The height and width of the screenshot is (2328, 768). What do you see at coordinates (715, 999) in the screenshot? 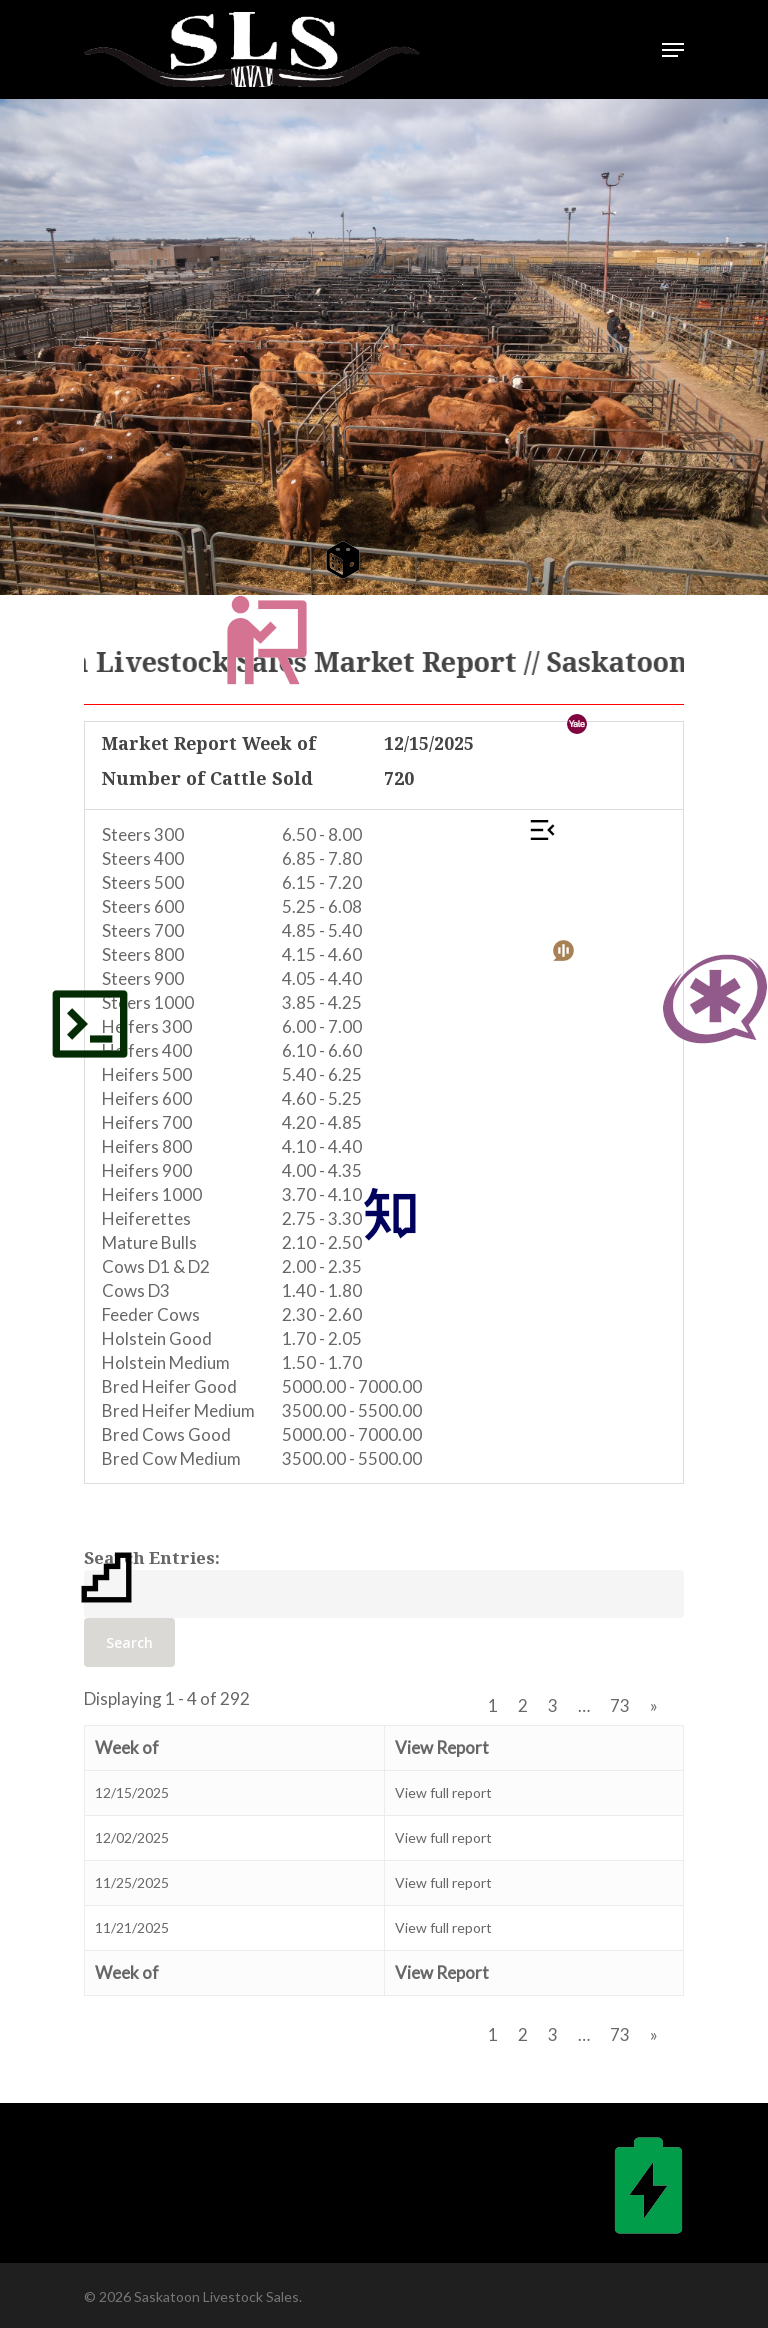
I see `asterisk open-source telephony platform logo` at bounding box center [715, 999].